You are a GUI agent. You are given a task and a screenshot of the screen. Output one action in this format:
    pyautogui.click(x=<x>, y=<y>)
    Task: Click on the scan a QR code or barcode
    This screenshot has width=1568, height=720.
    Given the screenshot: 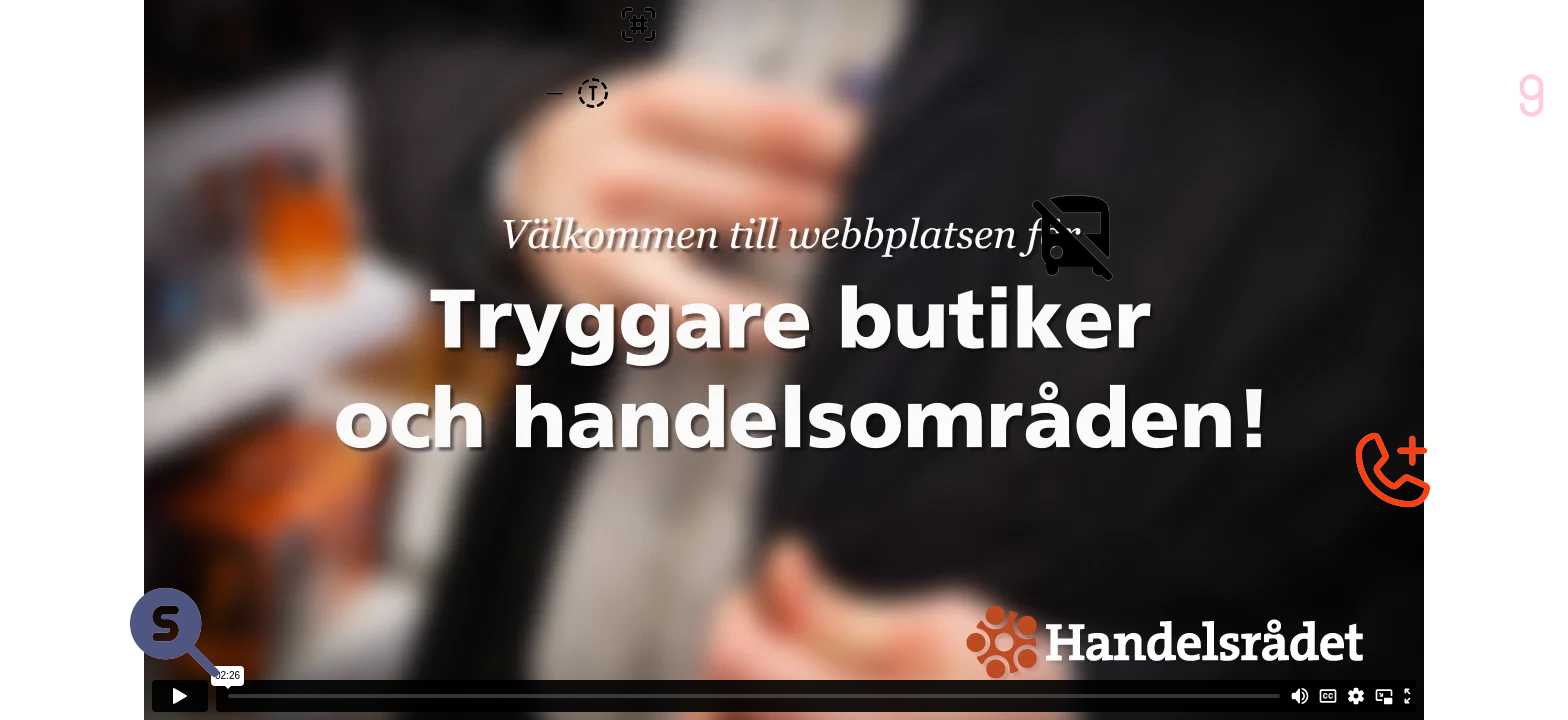 What is the action you would take?
    pyautogui.click(x=638, y=24)
    